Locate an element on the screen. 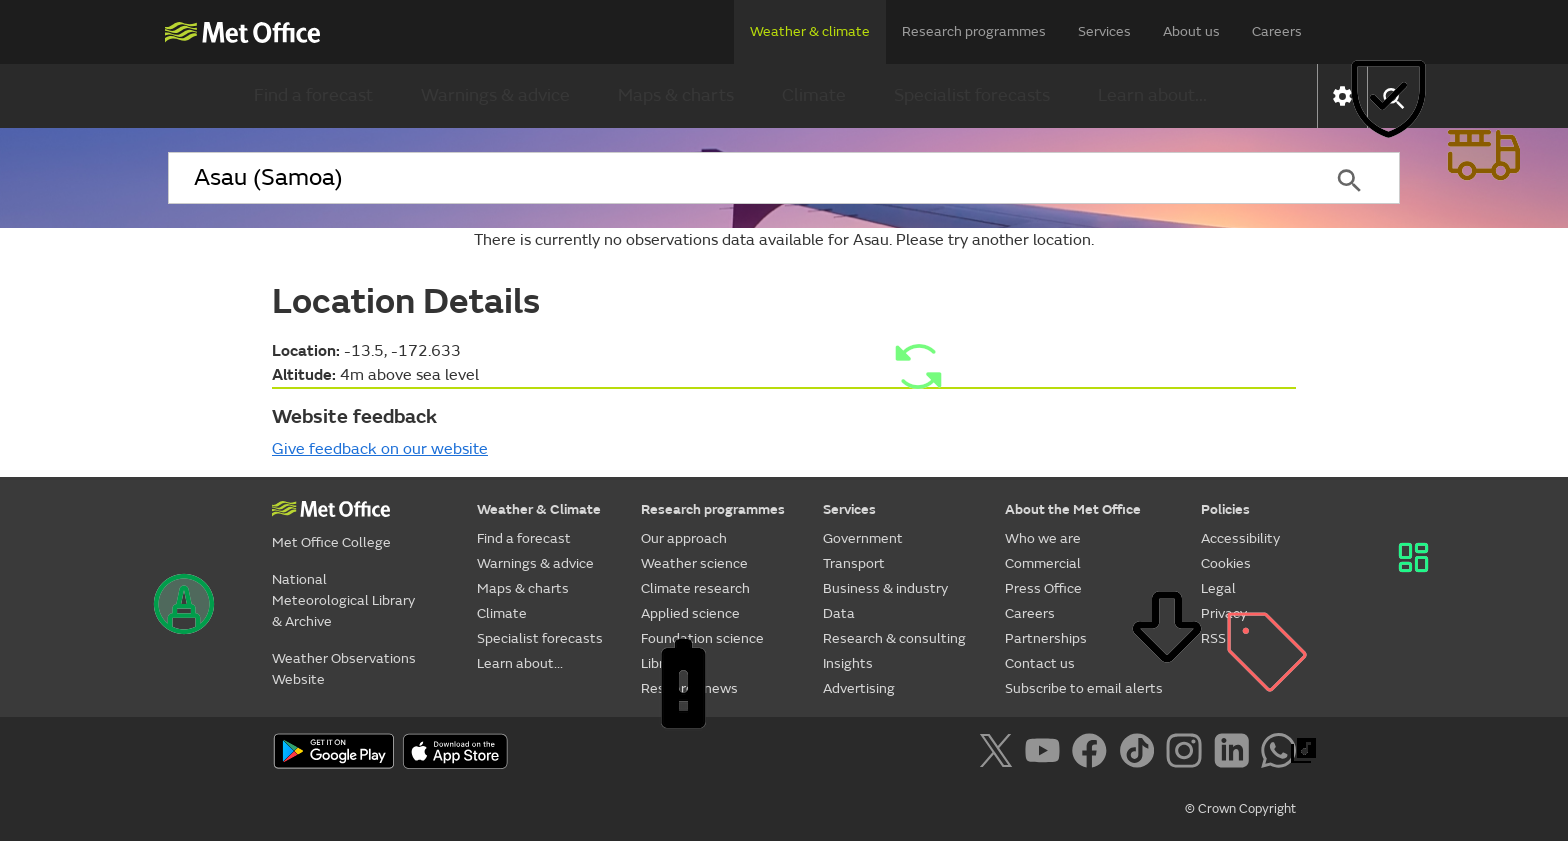 Image resolution: width=1568 pixels, height=841 pixels. refresh or reload content is located at coordinates (918, 366).